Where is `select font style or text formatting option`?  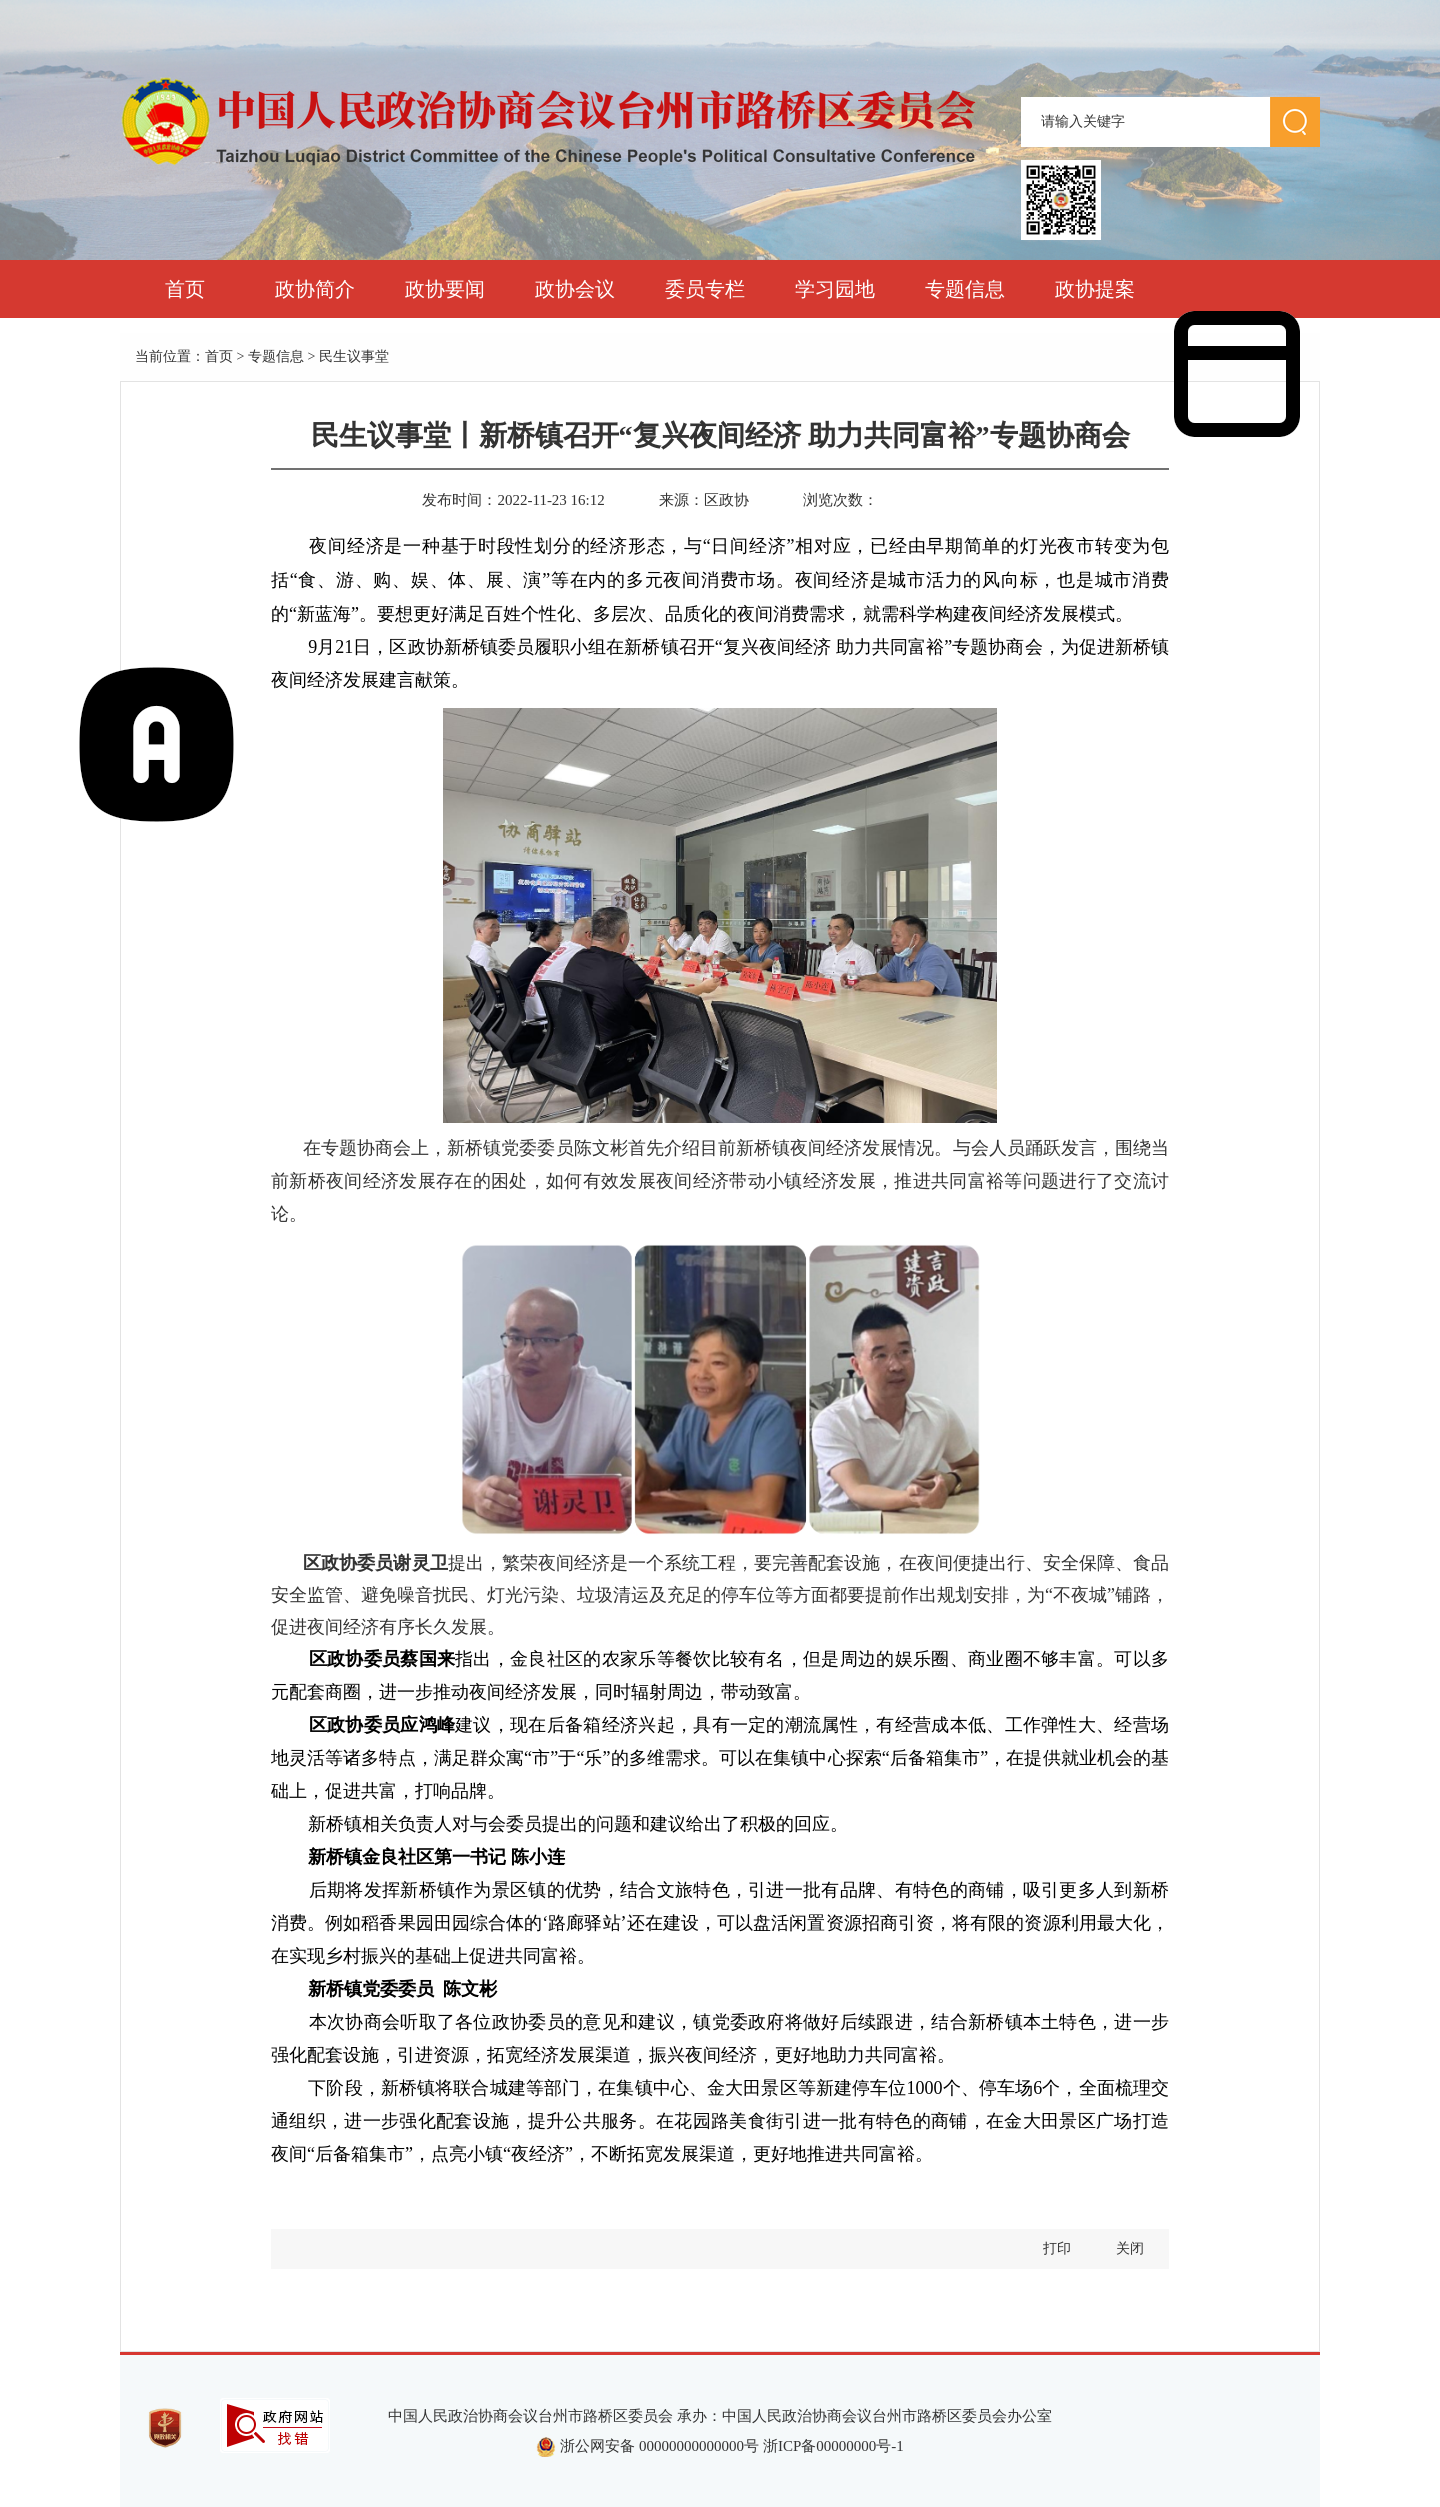 select font style or text formatting option is located at coordinates (156, 744).